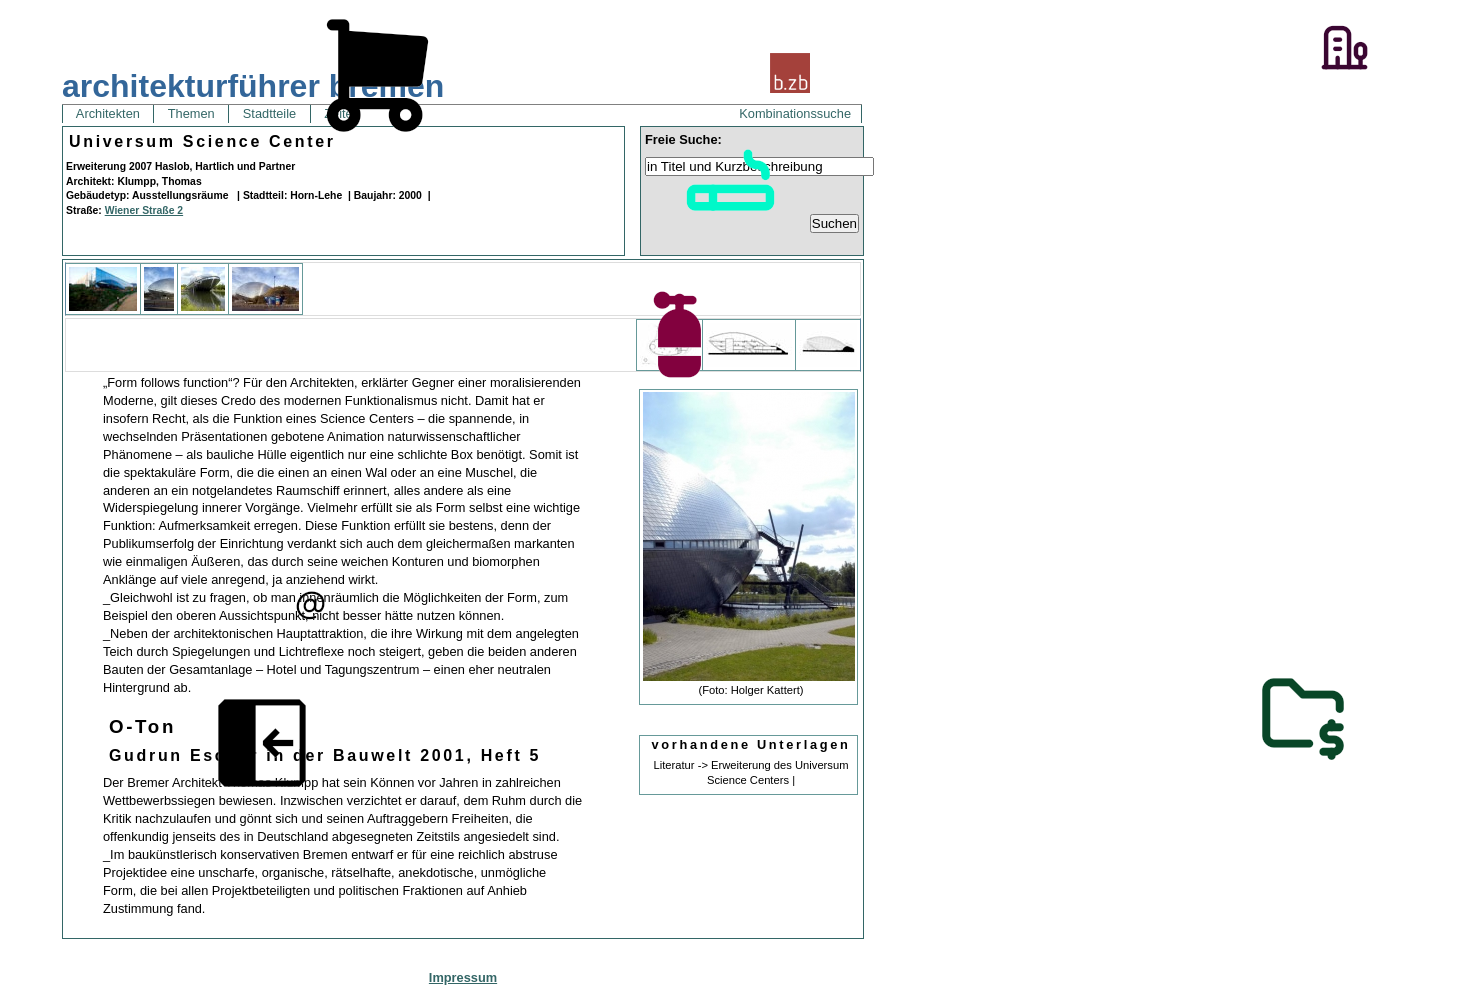 The height and width of the screenshot is (995, 1475). What do you see at coordinates (679, 334) in the screenshot?
I see `access scuba diving equipment or gear` at bounding box center [679, 334].